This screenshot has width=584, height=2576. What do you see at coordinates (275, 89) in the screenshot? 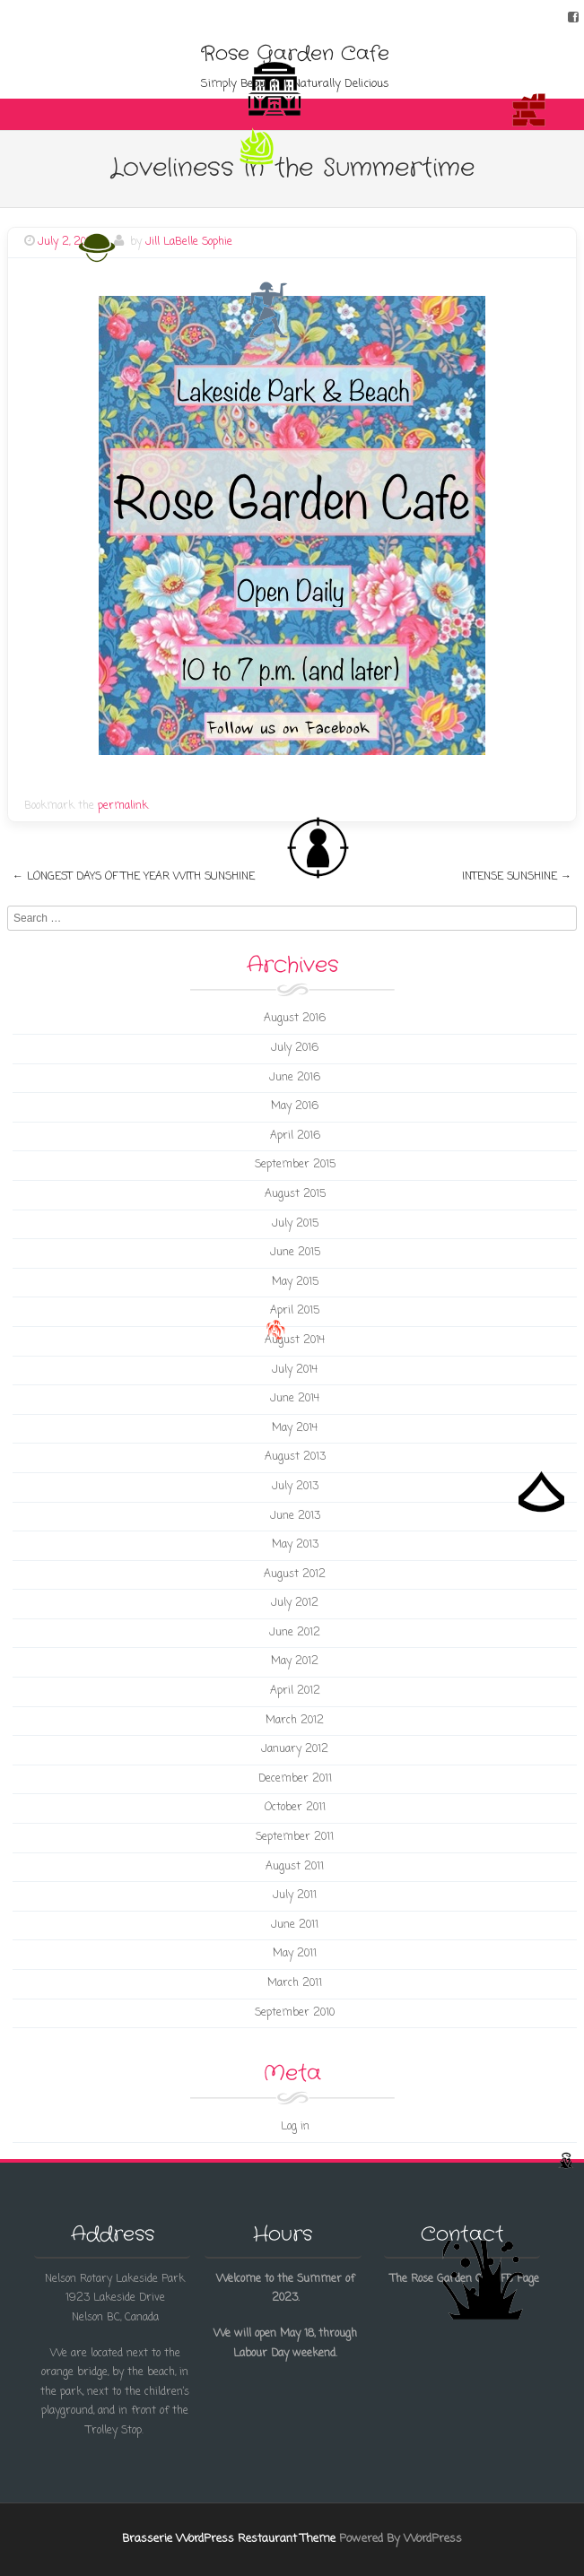
I see `visit the saloon or tavern in-game` at bounding box center [275, 89].